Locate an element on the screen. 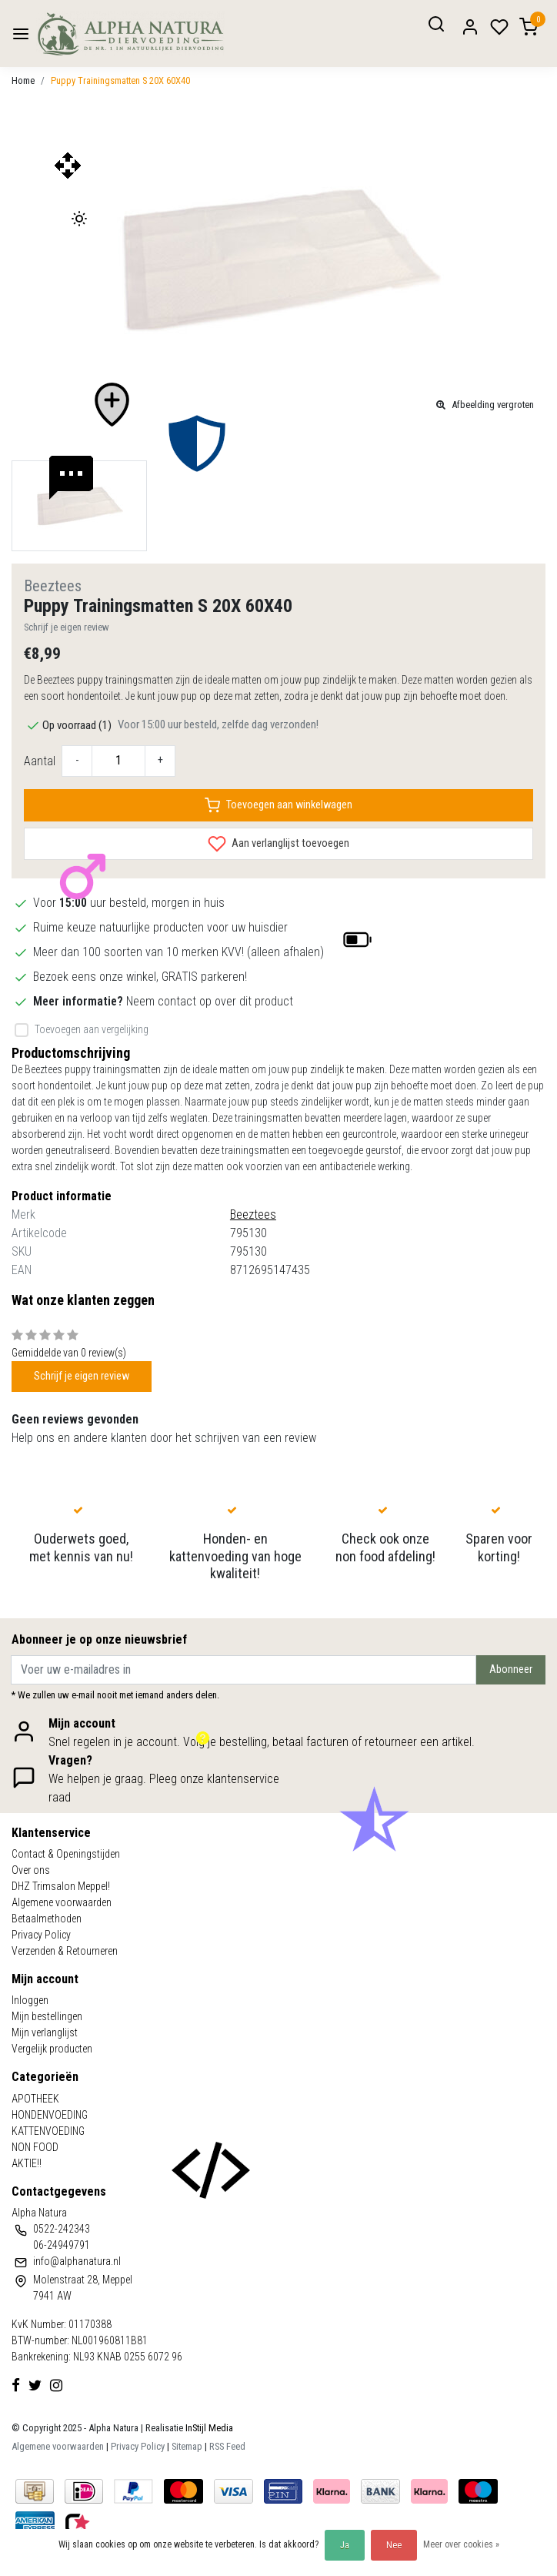  indicates battery at 50% charge level is located at coordinates (357, 939).